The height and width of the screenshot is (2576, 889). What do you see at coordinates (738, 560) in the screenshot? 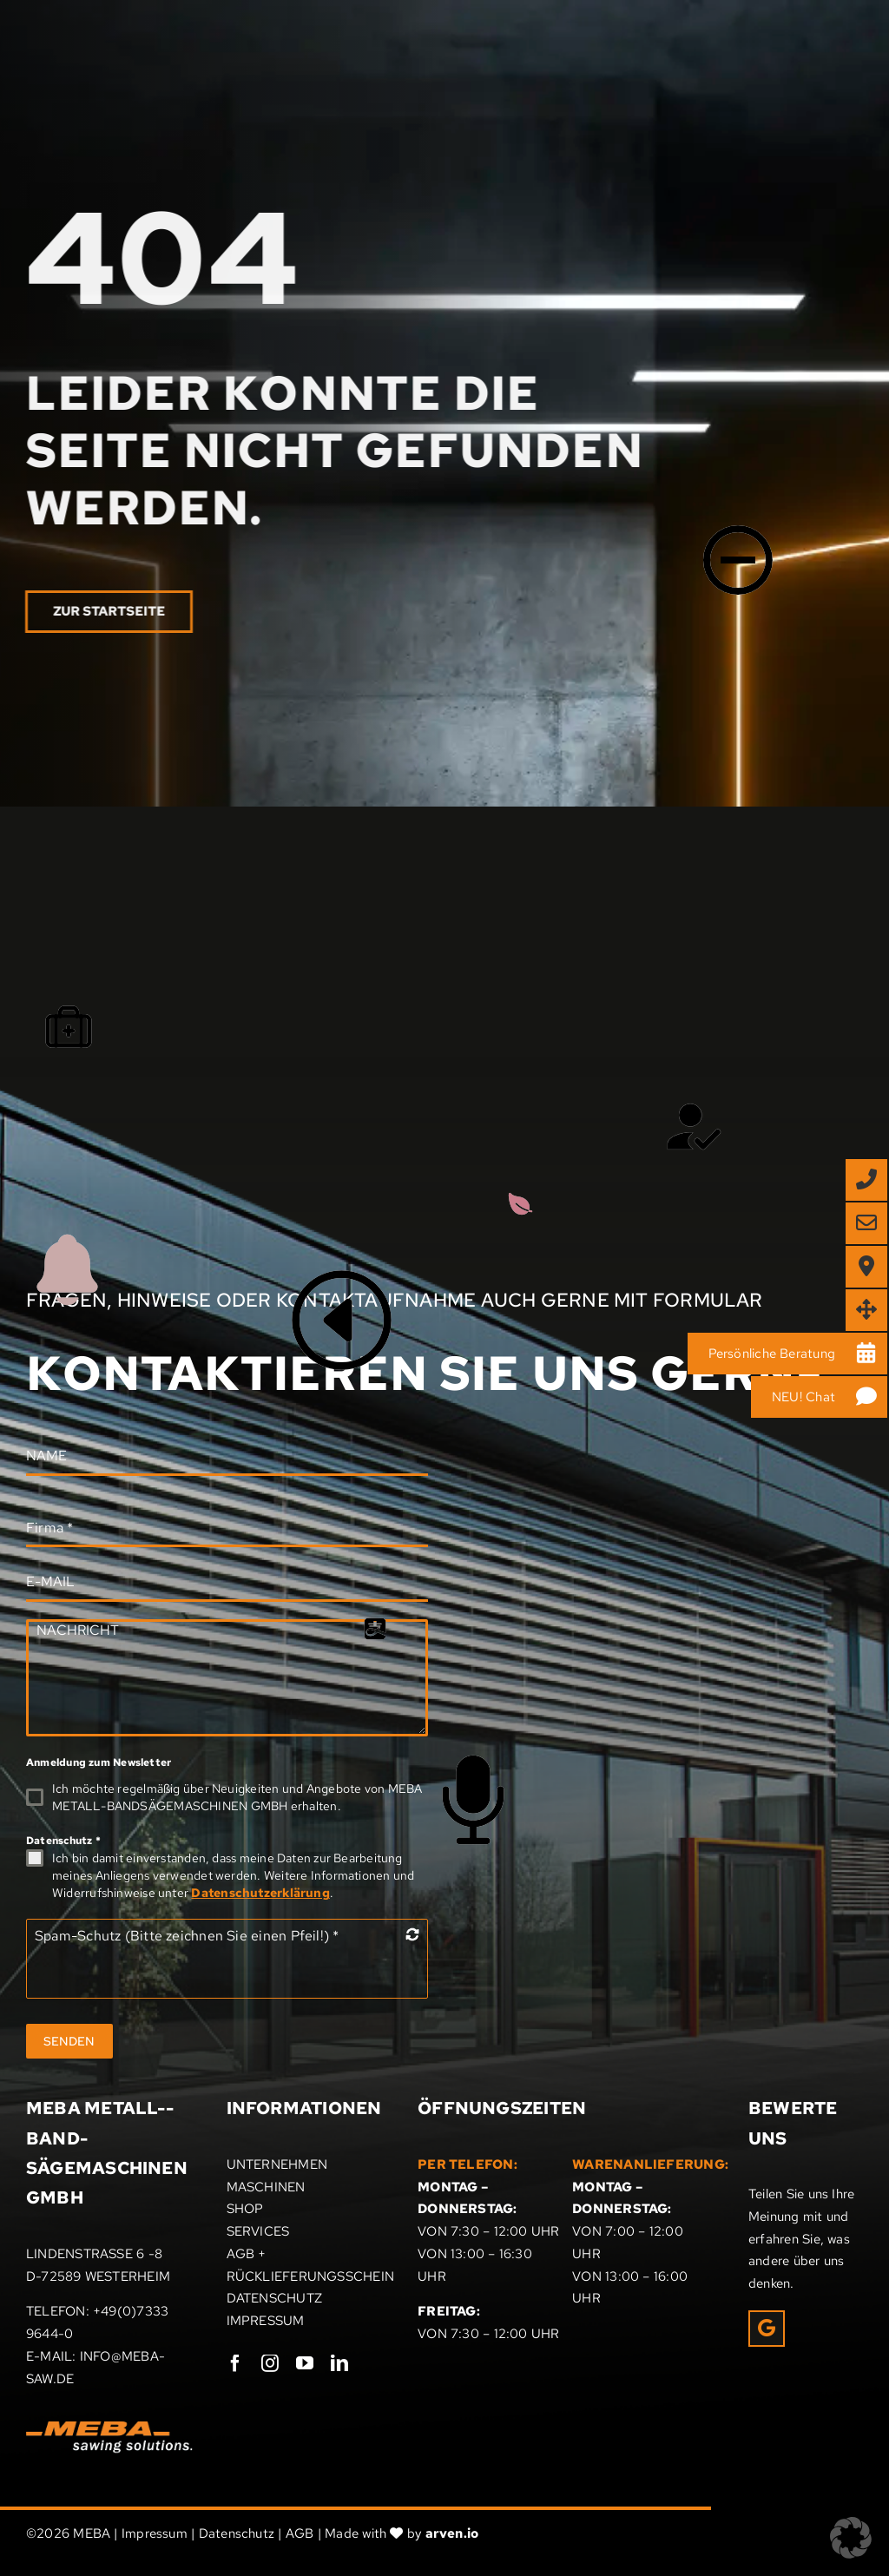
I see `enable do not disturb mode` at bounding box center [738, 560].